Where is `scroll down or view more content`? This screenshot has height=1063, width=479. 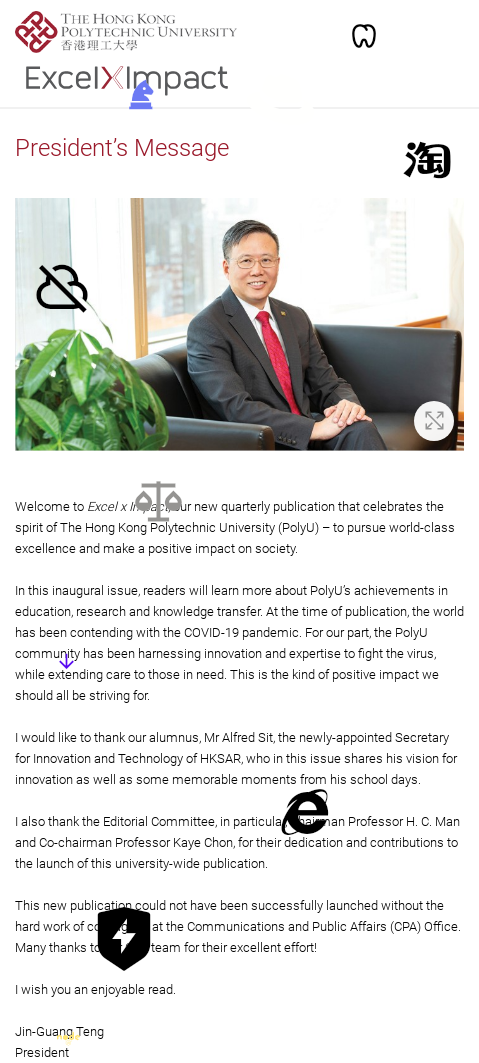 scroll down or view more content is located at coordinates (66, 661).